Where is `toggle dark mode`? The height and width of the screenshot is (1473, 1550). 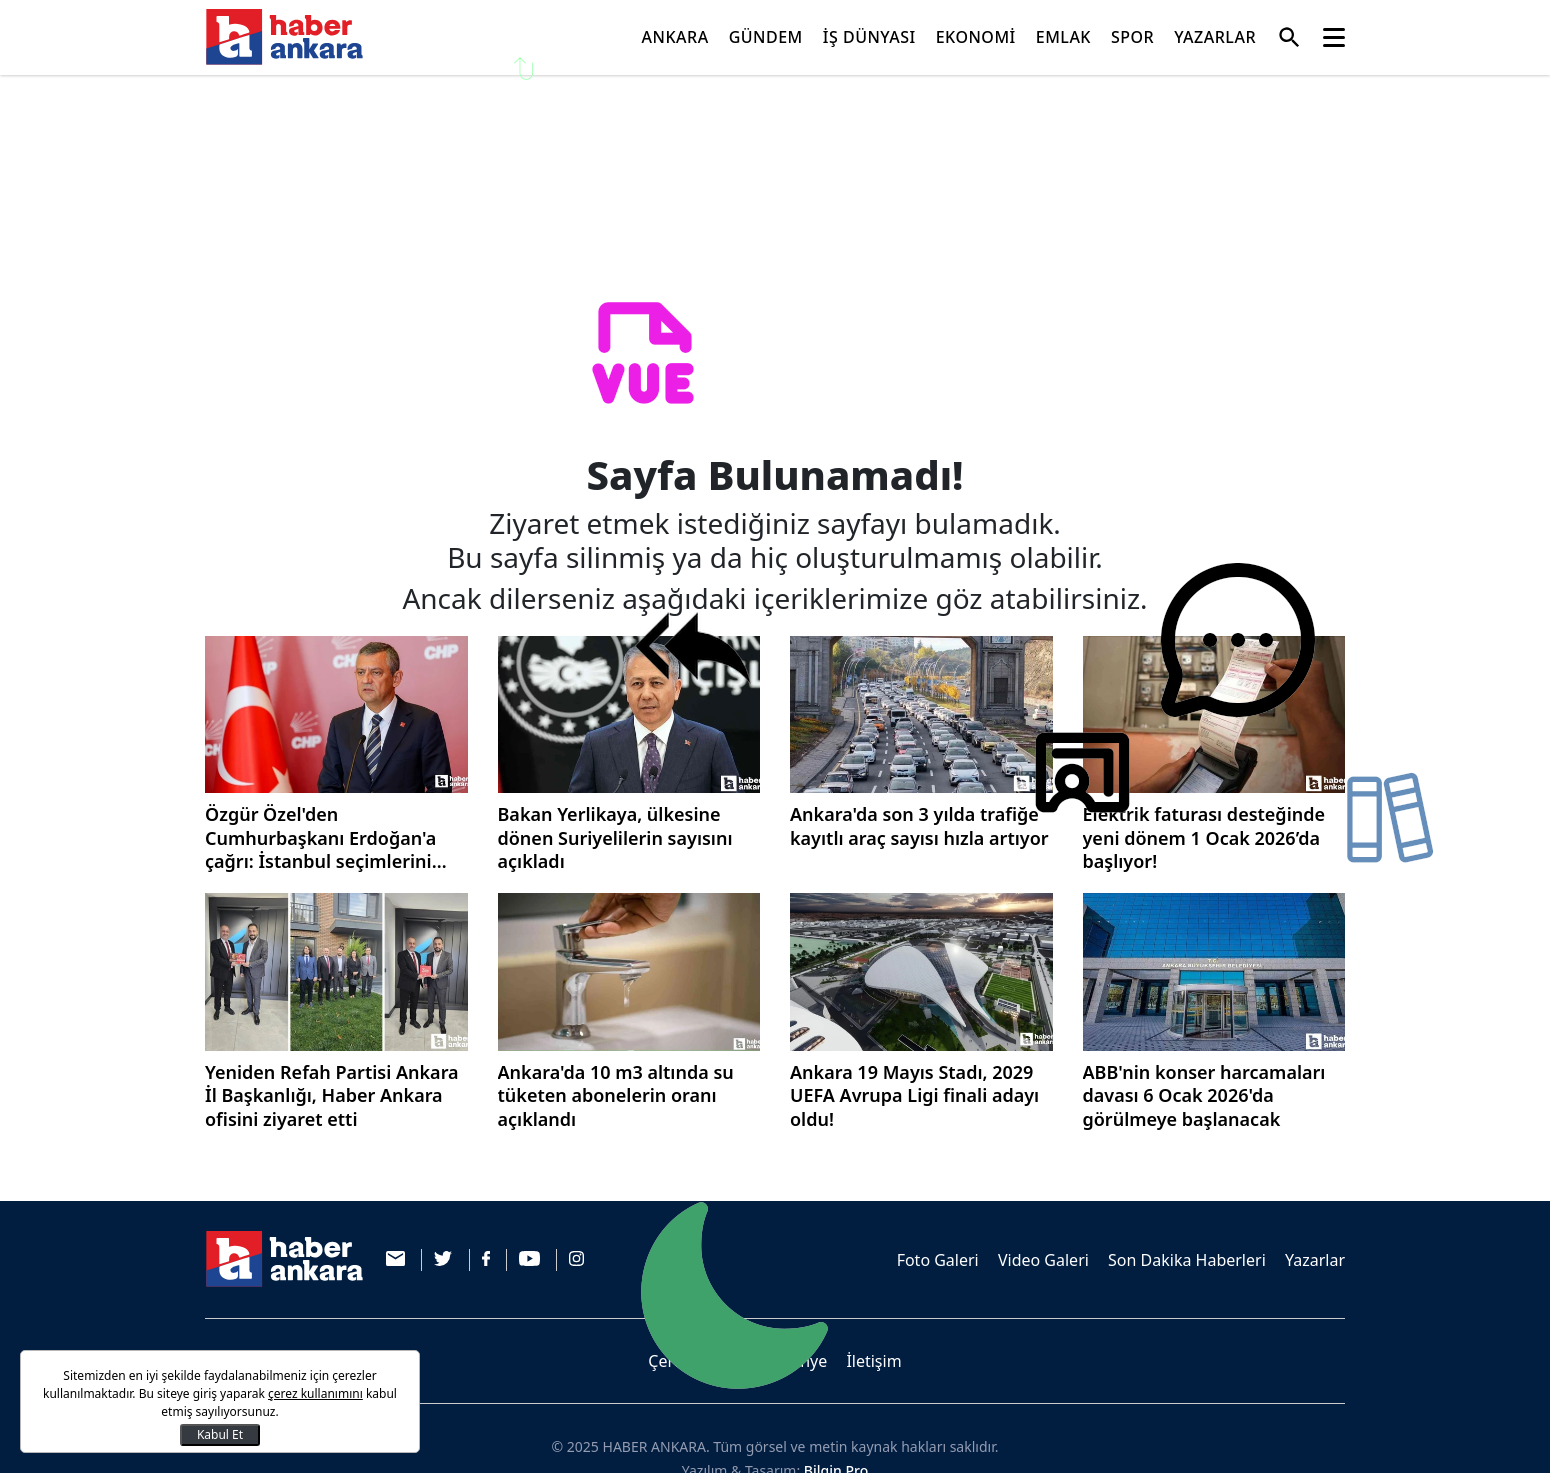 toggle dark mode is located at coordinates (734, 1295).